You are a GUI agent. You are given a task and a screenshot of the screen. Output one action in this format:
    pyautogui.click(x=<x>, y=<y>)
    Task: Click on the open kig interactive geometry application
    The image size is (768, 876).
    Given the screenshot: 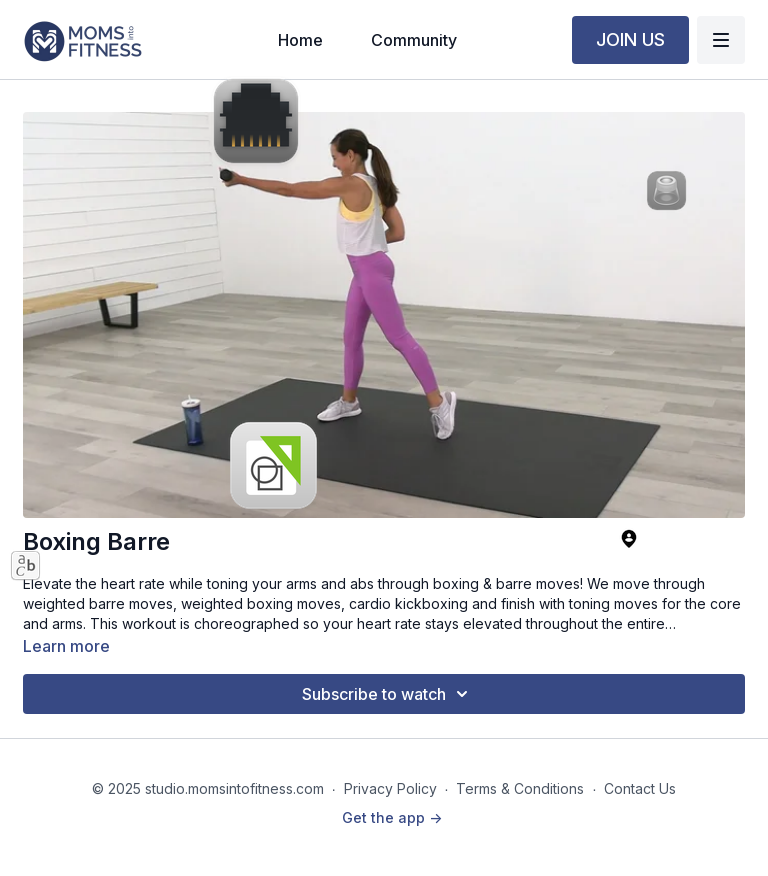 What is the action you would take?
    pyautogui.click(x=273, y=465)
    